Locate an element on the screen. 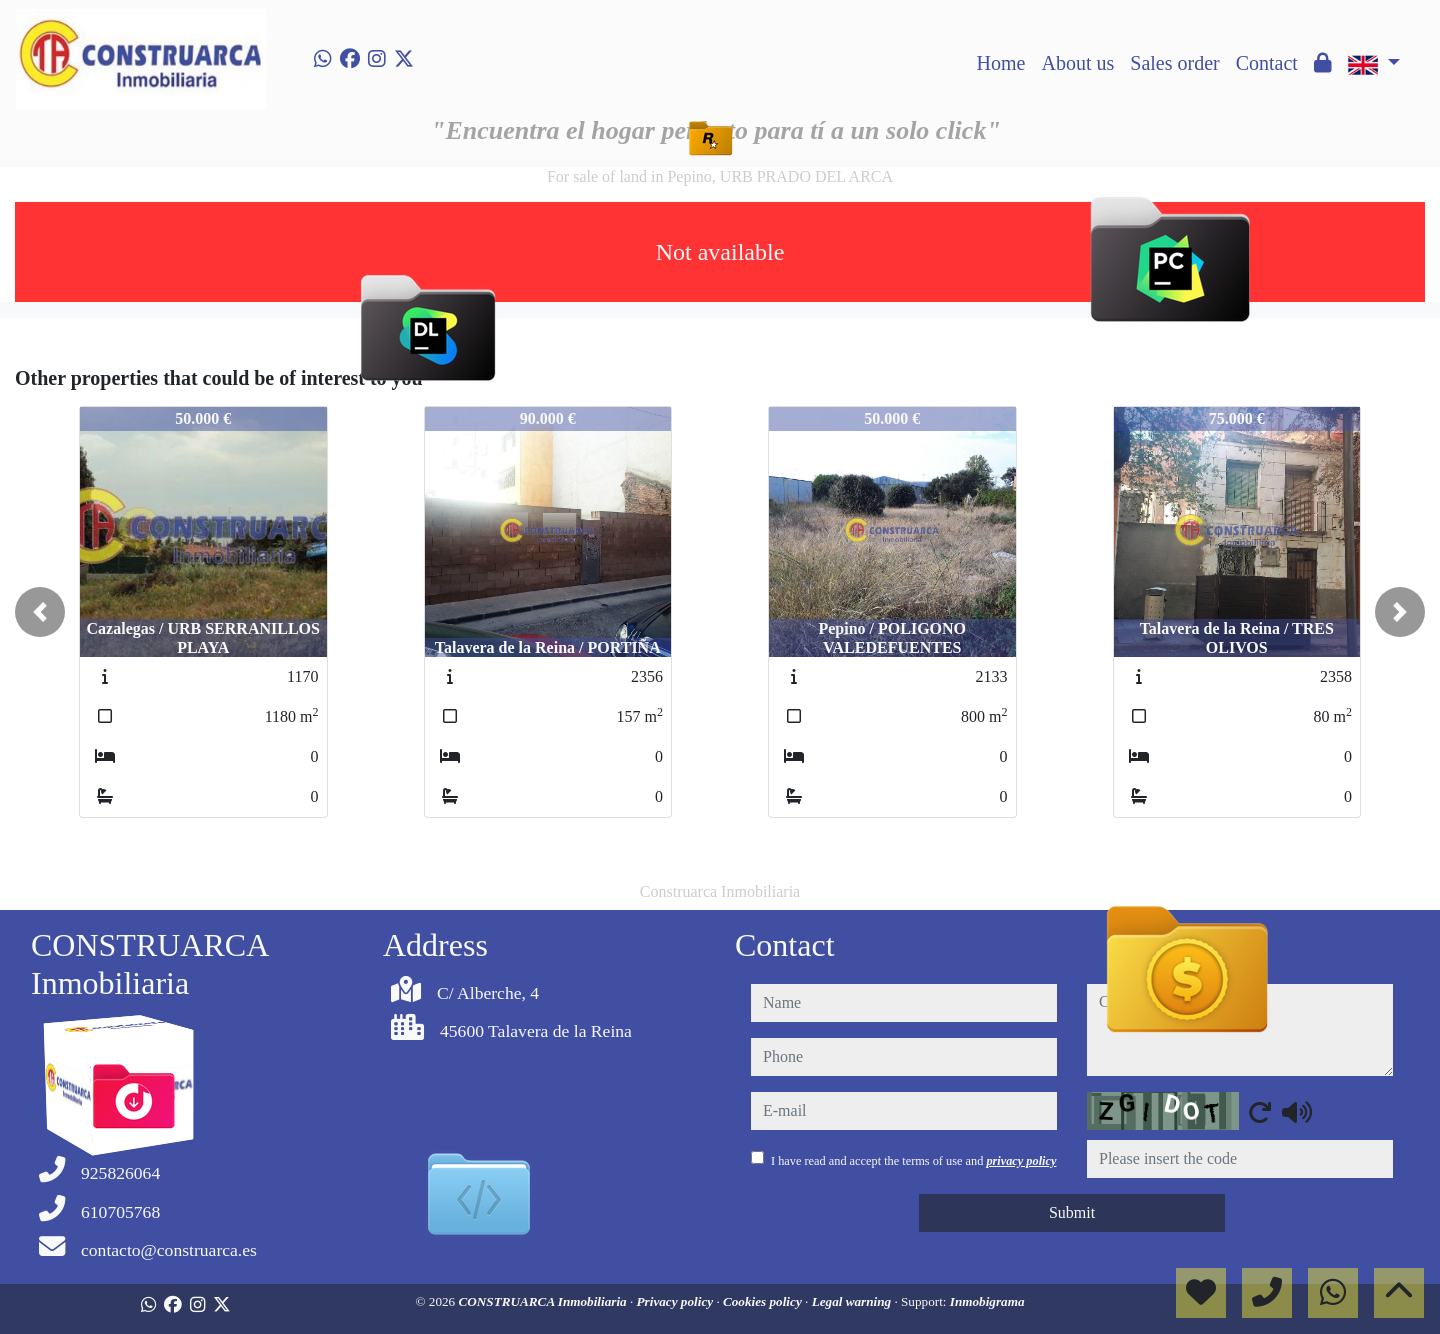  open datalore project files folder is located at coordinates (427, 331).